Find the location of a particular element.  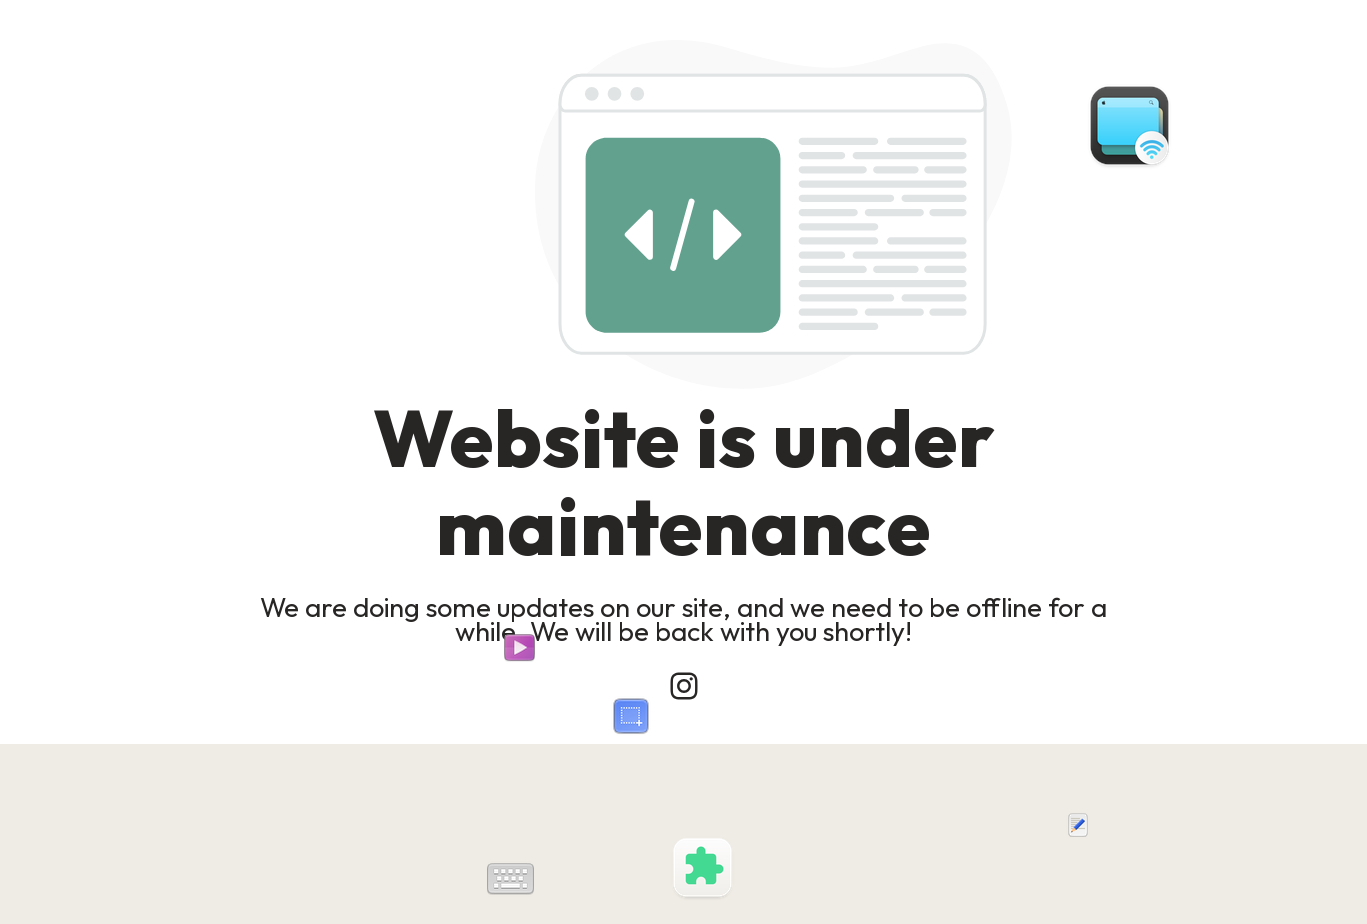

take a screenshot is located at coordinates (631, 716).